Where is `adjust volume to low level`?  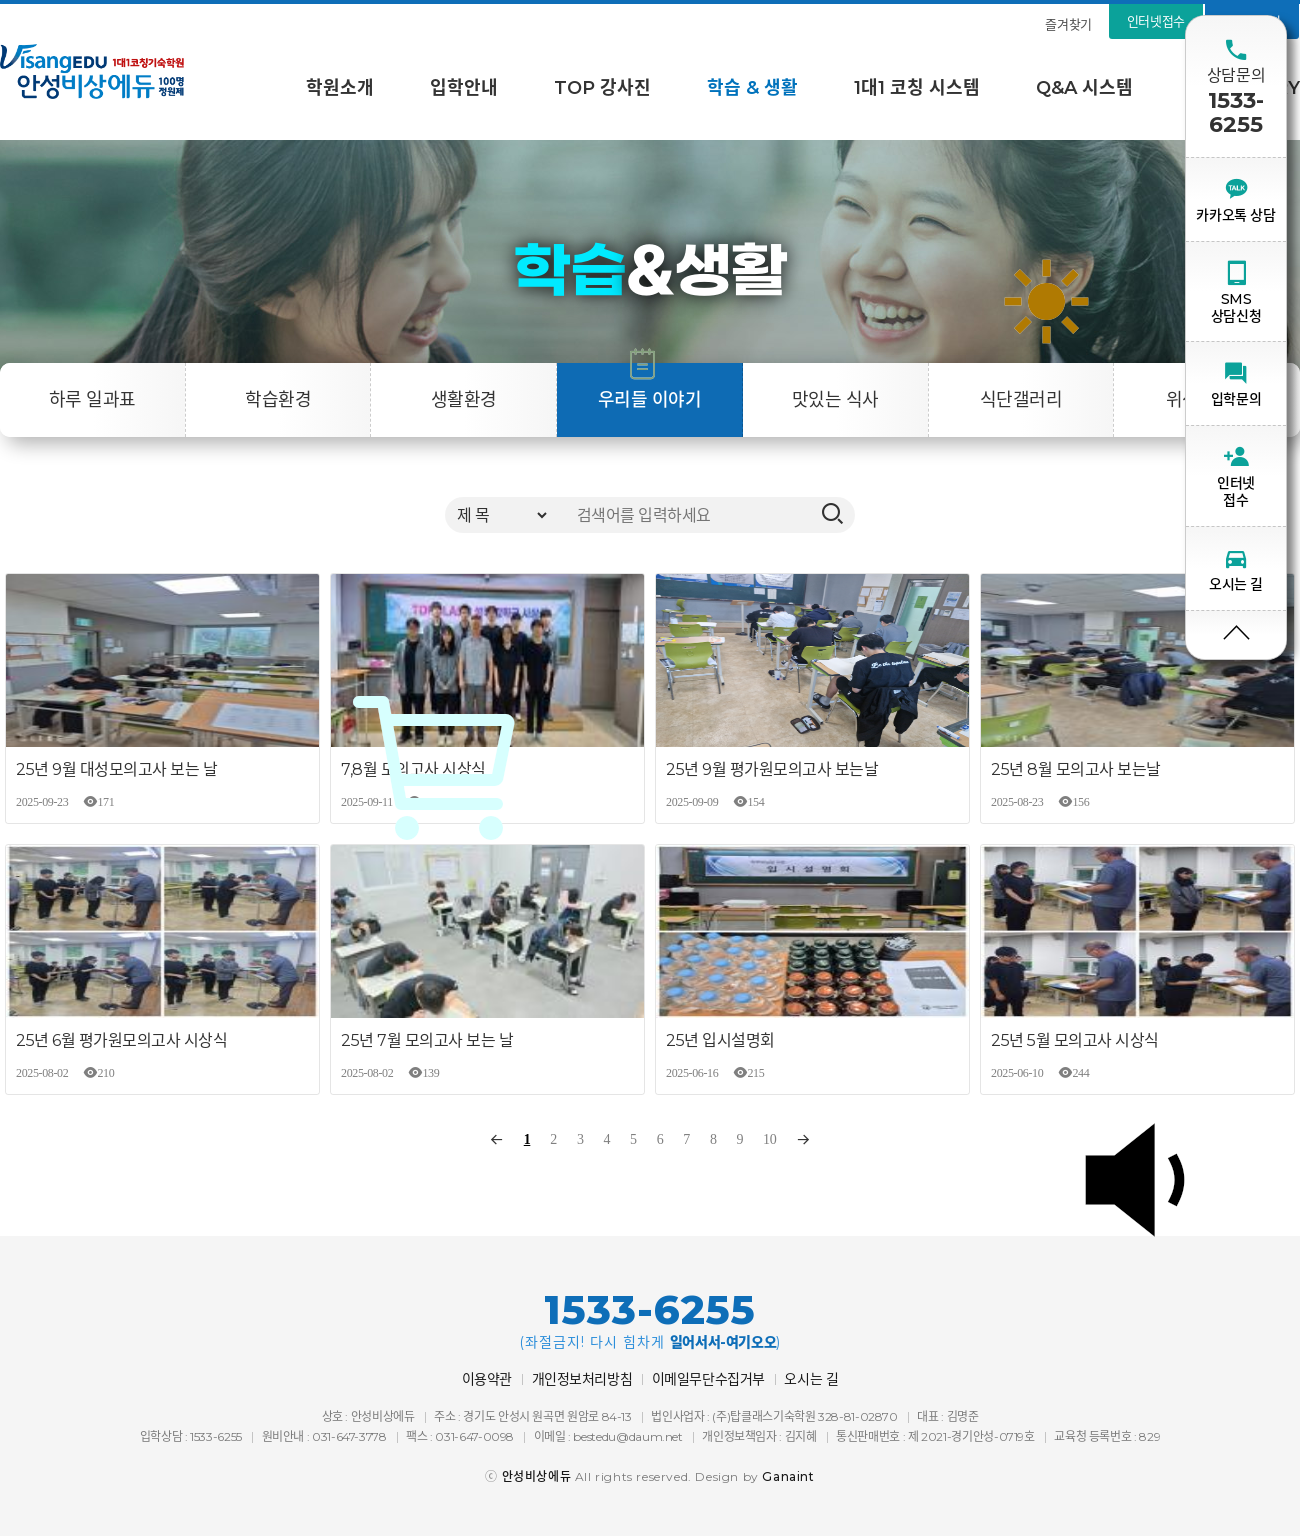 adjust volume to low level is located at coordinates (1135, 1180).